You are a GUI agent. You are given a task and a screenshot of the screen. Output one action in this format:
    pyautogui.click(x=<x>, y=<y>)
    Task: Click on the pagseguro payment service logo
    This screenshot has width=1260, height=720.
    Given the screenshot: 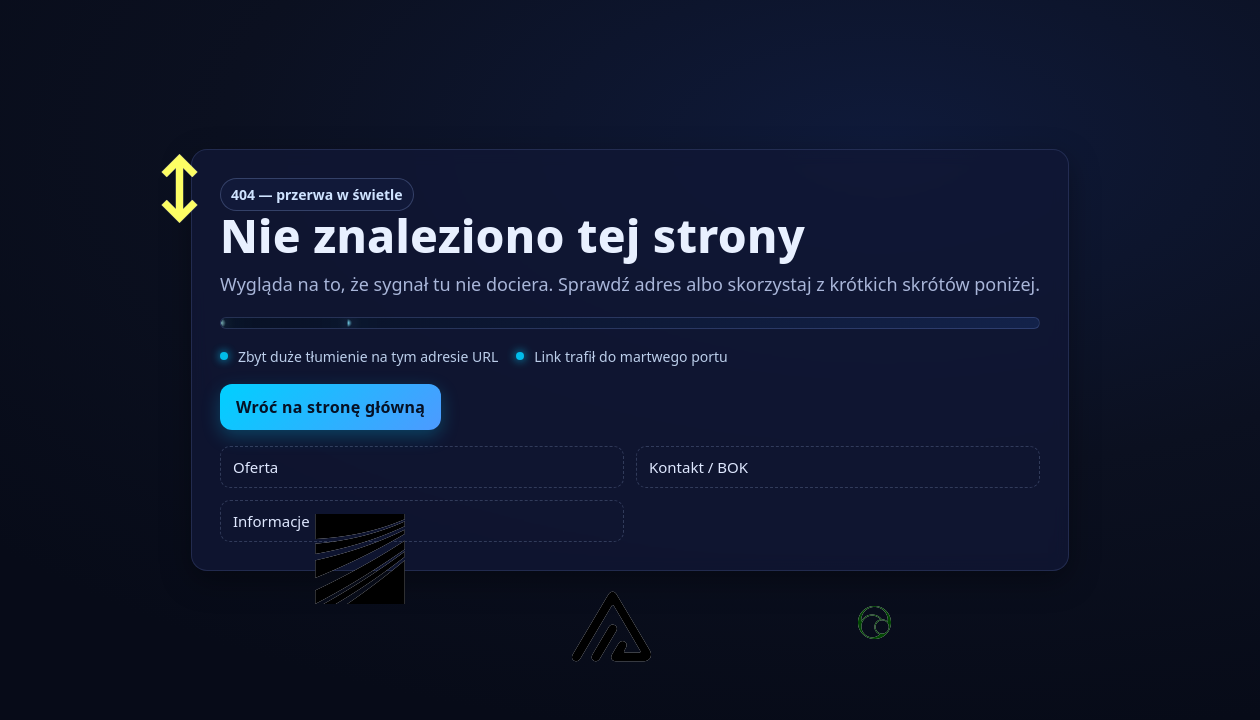 What is the action you would take?
    pyautogui.click(x=874, y=622)
    